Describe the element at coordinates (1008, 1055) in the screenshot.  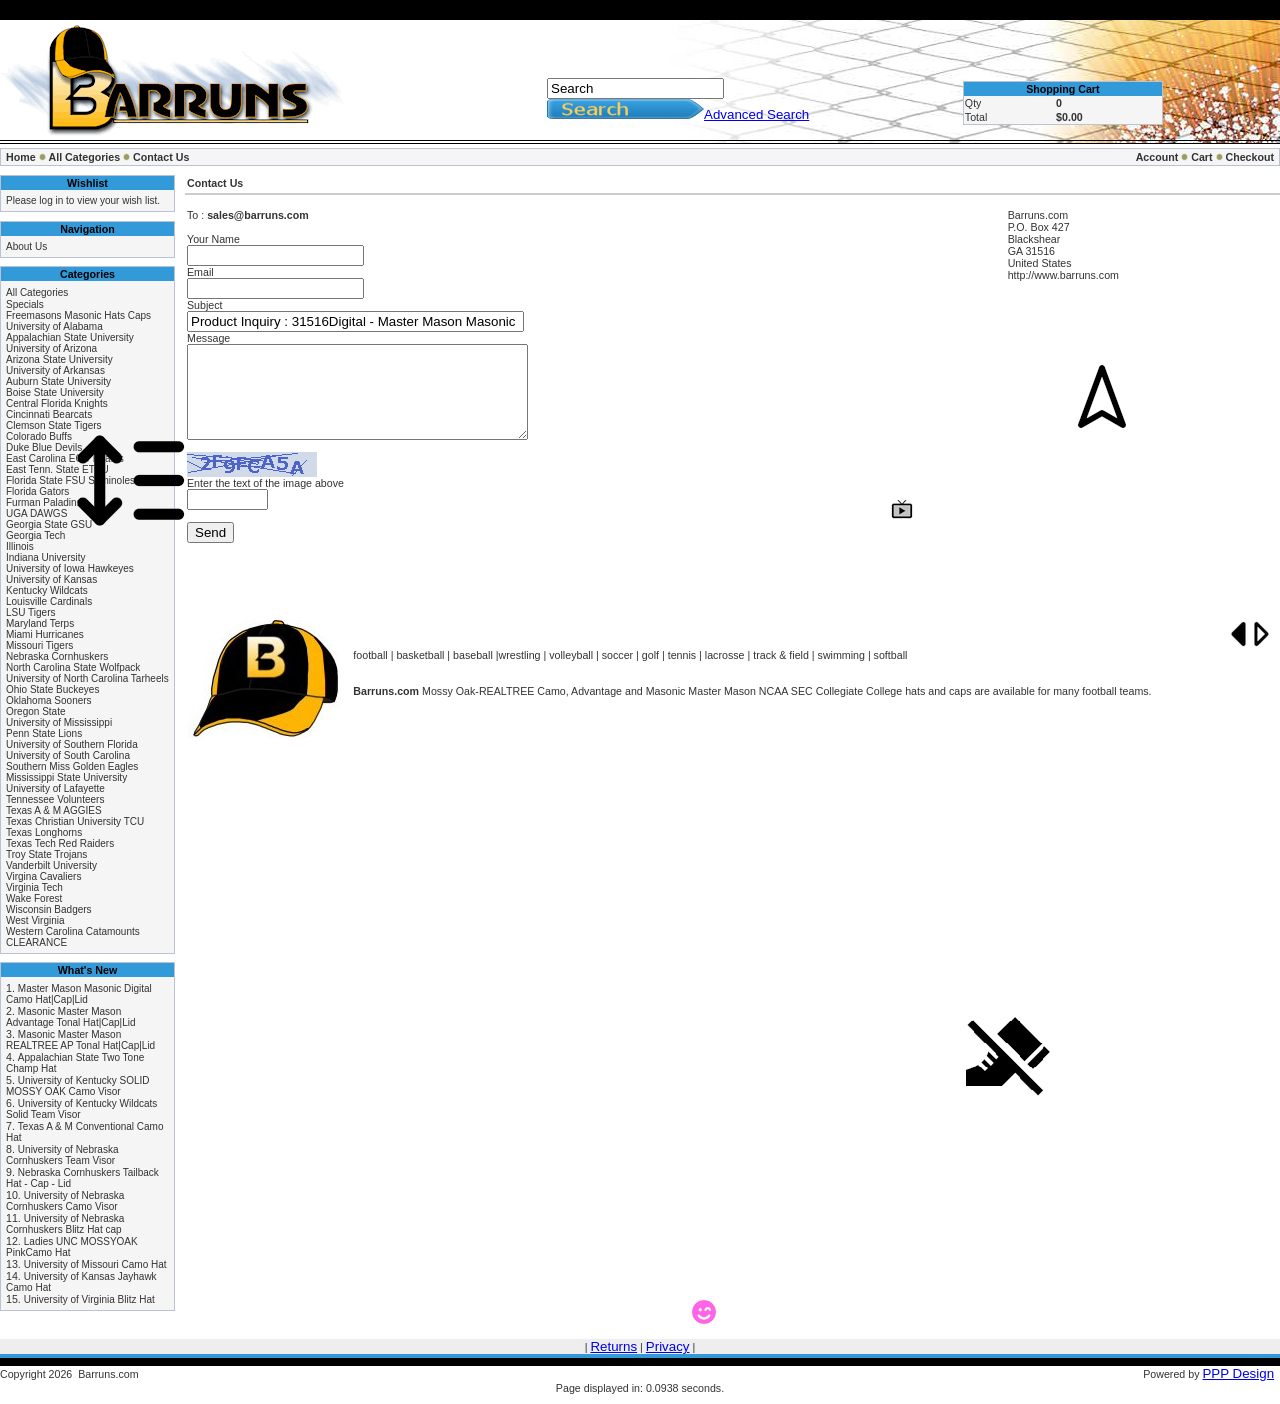
I see `indicates a restricted area where walking is prohibited` at that location.